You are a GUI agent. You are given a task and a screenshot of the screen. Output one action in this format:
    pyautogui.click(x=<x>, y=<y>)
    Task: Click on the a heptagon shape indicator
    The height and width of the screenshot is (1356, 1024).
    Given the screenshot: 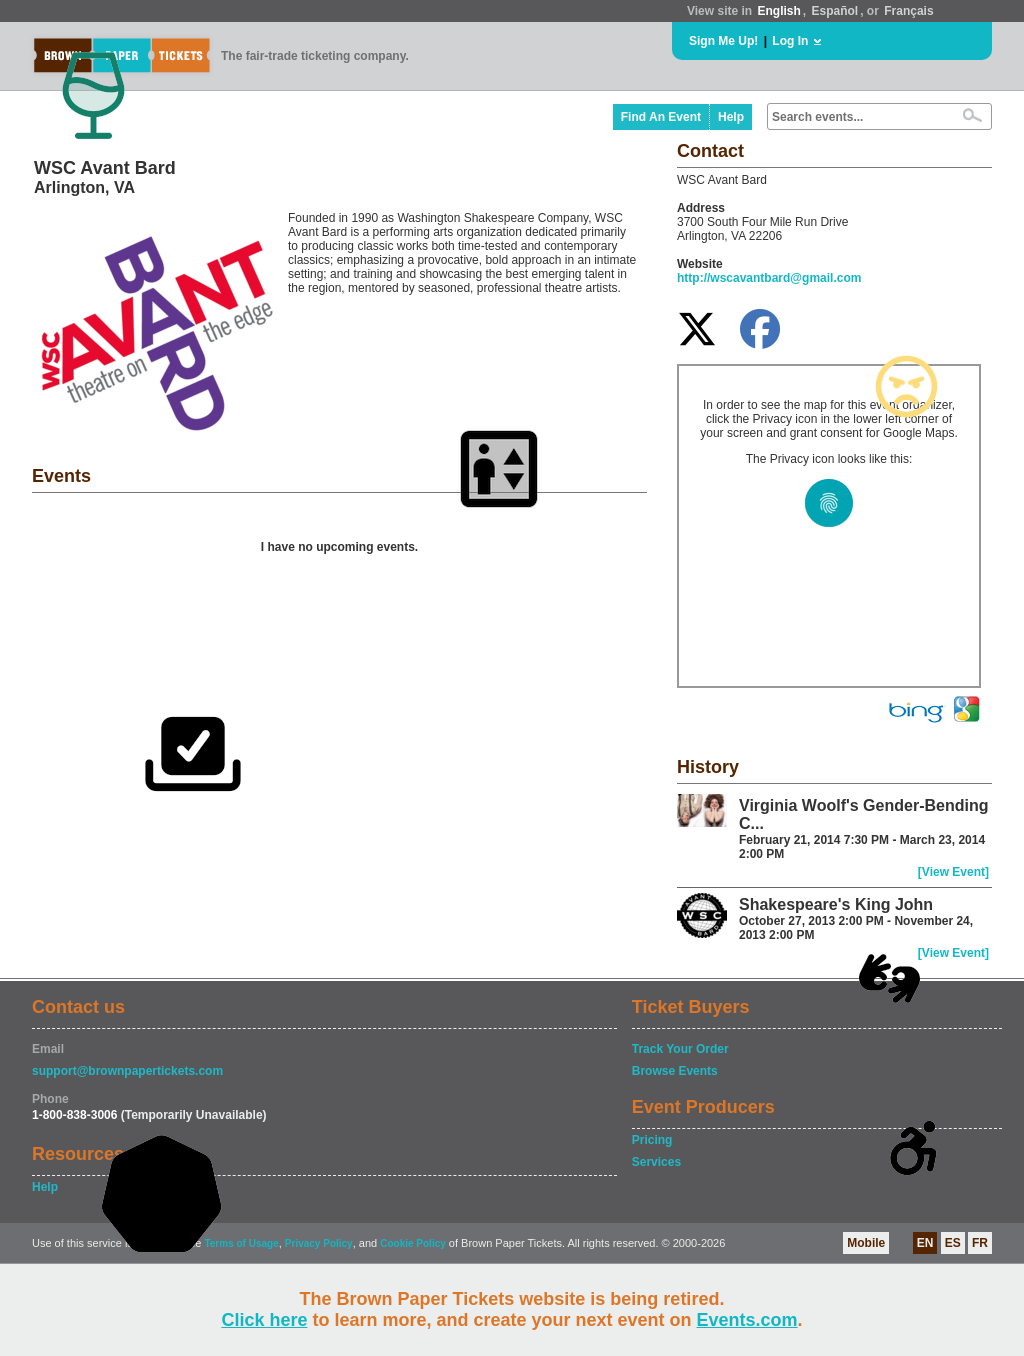 What is the action you would take?
    pyautogui.click(x=161, y=1197)
    